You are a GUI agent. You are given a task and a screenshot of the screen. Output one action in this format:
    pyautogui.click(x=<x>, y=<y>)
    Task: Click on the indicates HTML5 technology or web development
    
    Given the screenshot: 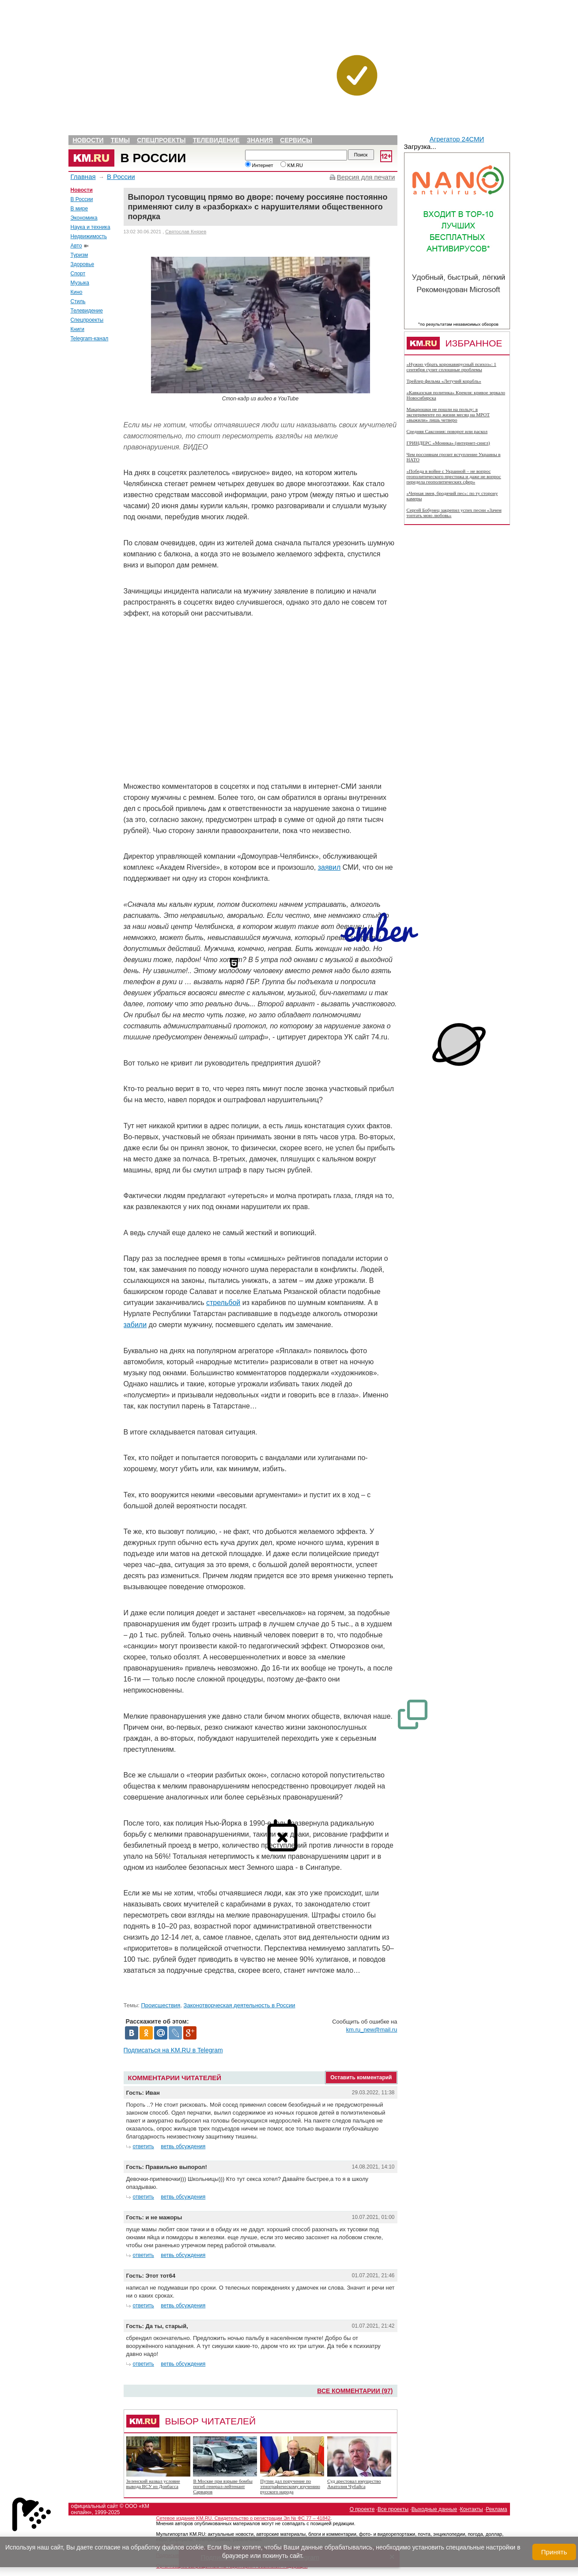 What is the action you would take?
    pyautogui.click(x=234, y=963)
    